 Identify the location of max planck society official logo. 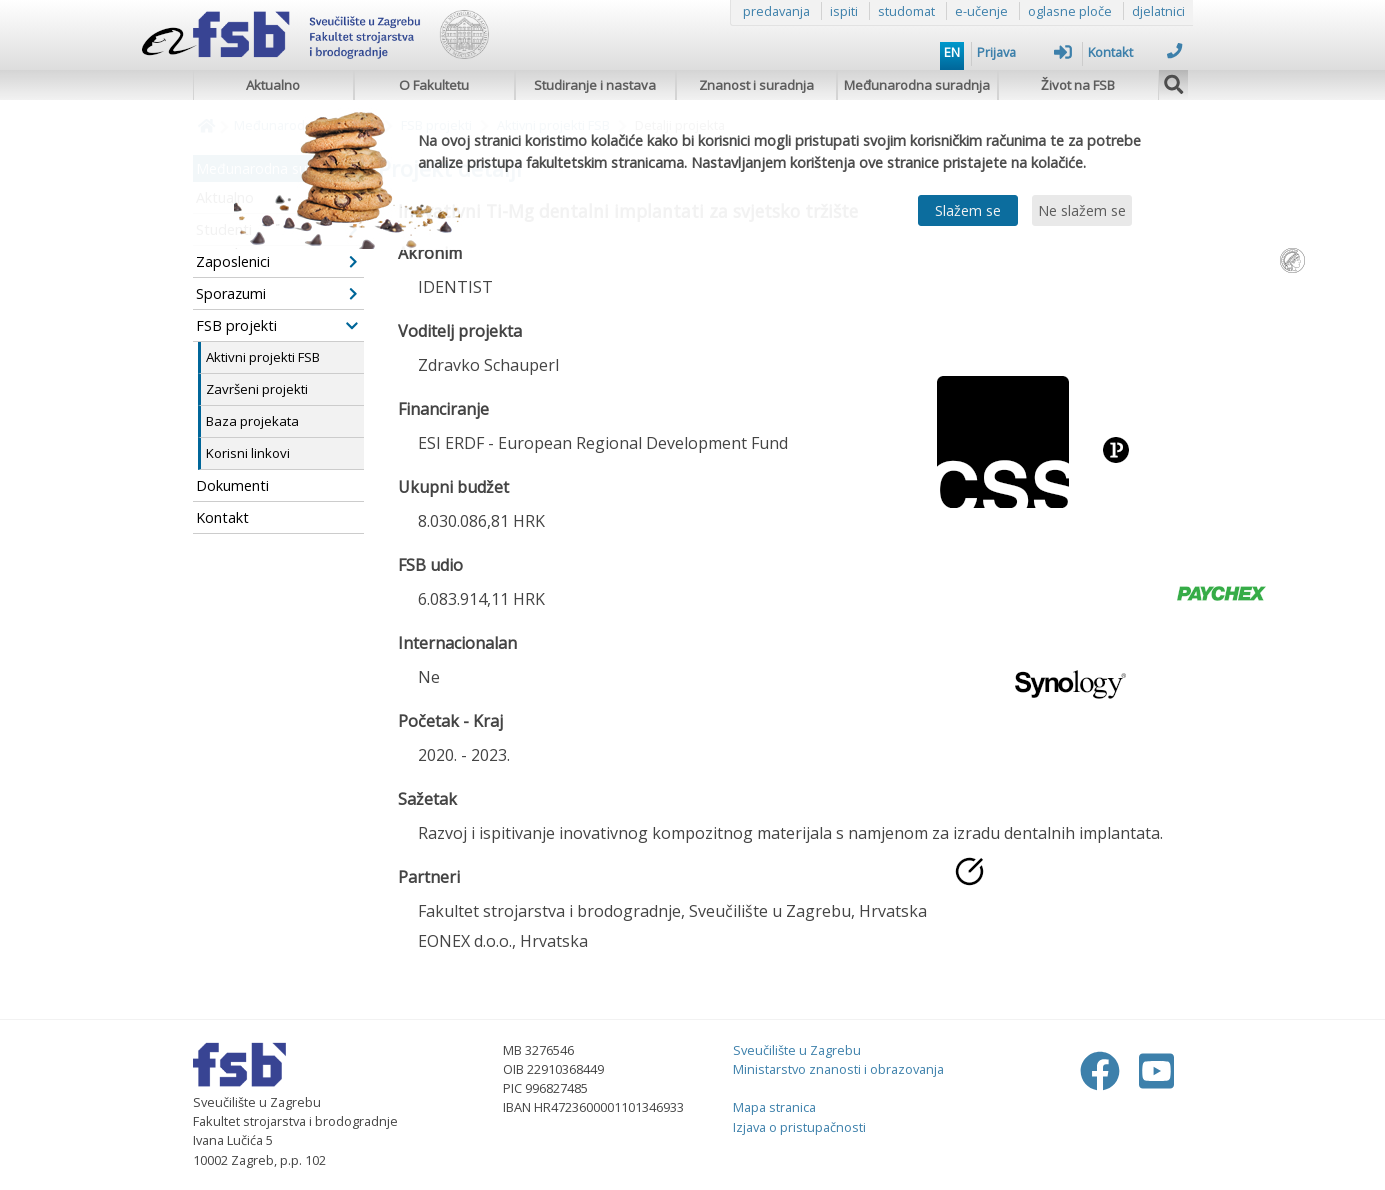
(1292, 260).